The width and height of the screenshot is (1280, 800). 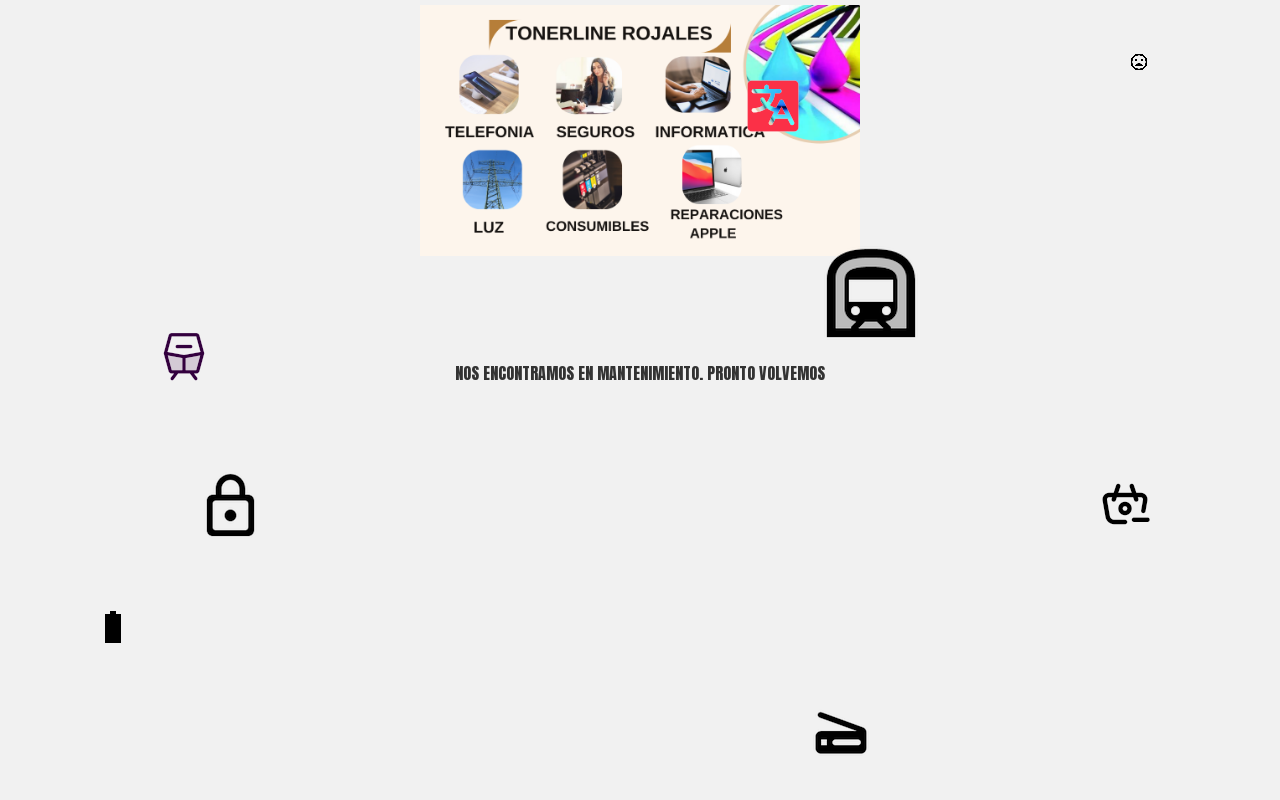 What do you see at coordinates (841, 731) in the screenshot?
I see `scan a document` at bounding box center [841, 731].